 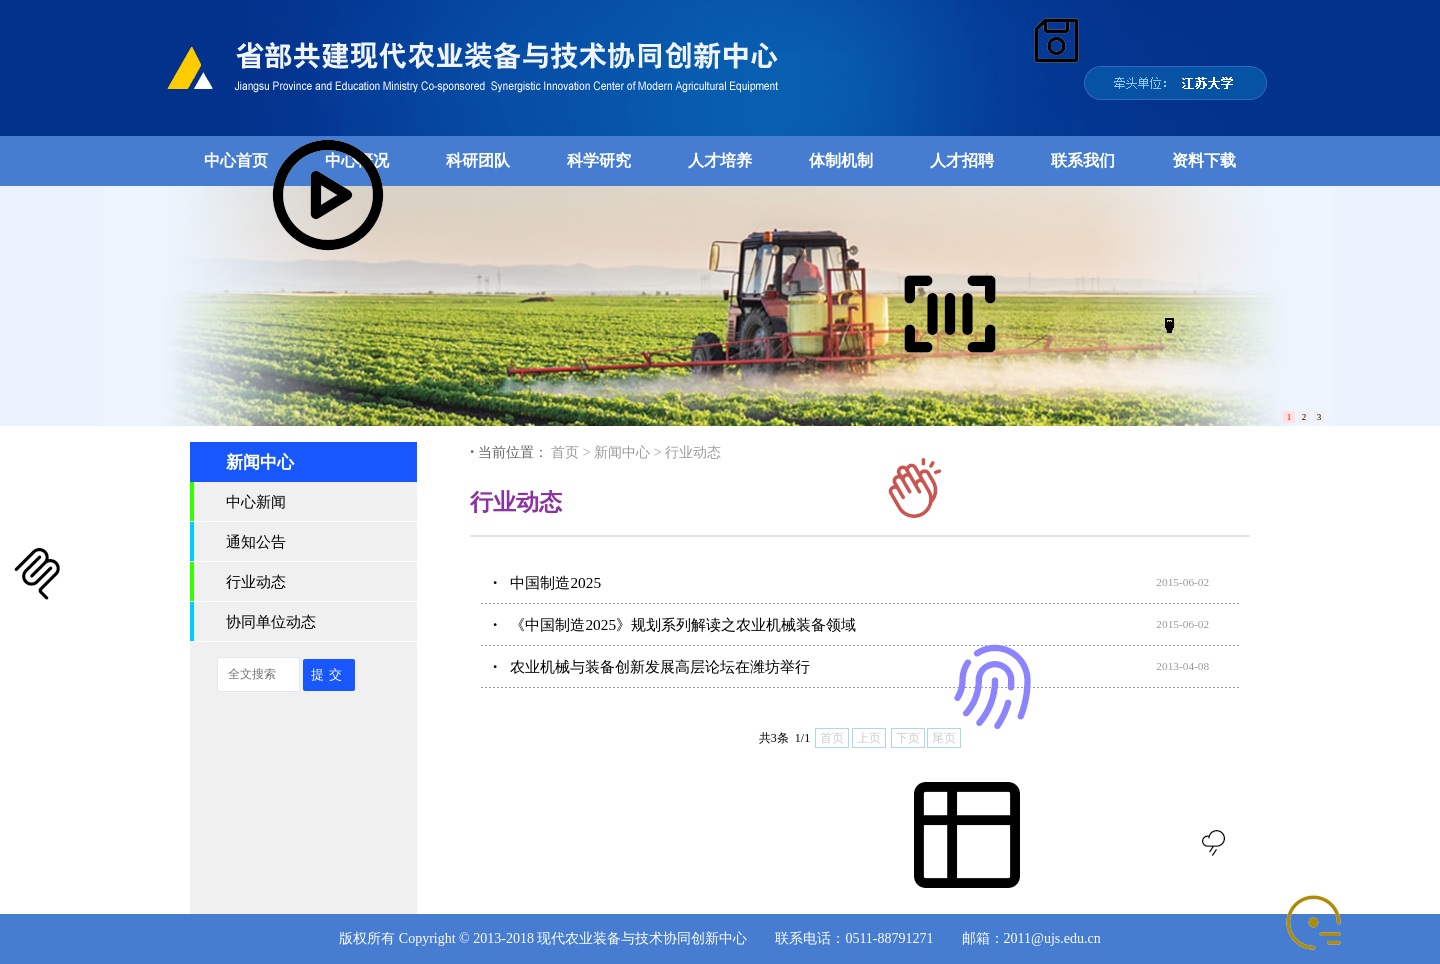 I want to click on view issue tracking history, so click(x=1313, y=922).